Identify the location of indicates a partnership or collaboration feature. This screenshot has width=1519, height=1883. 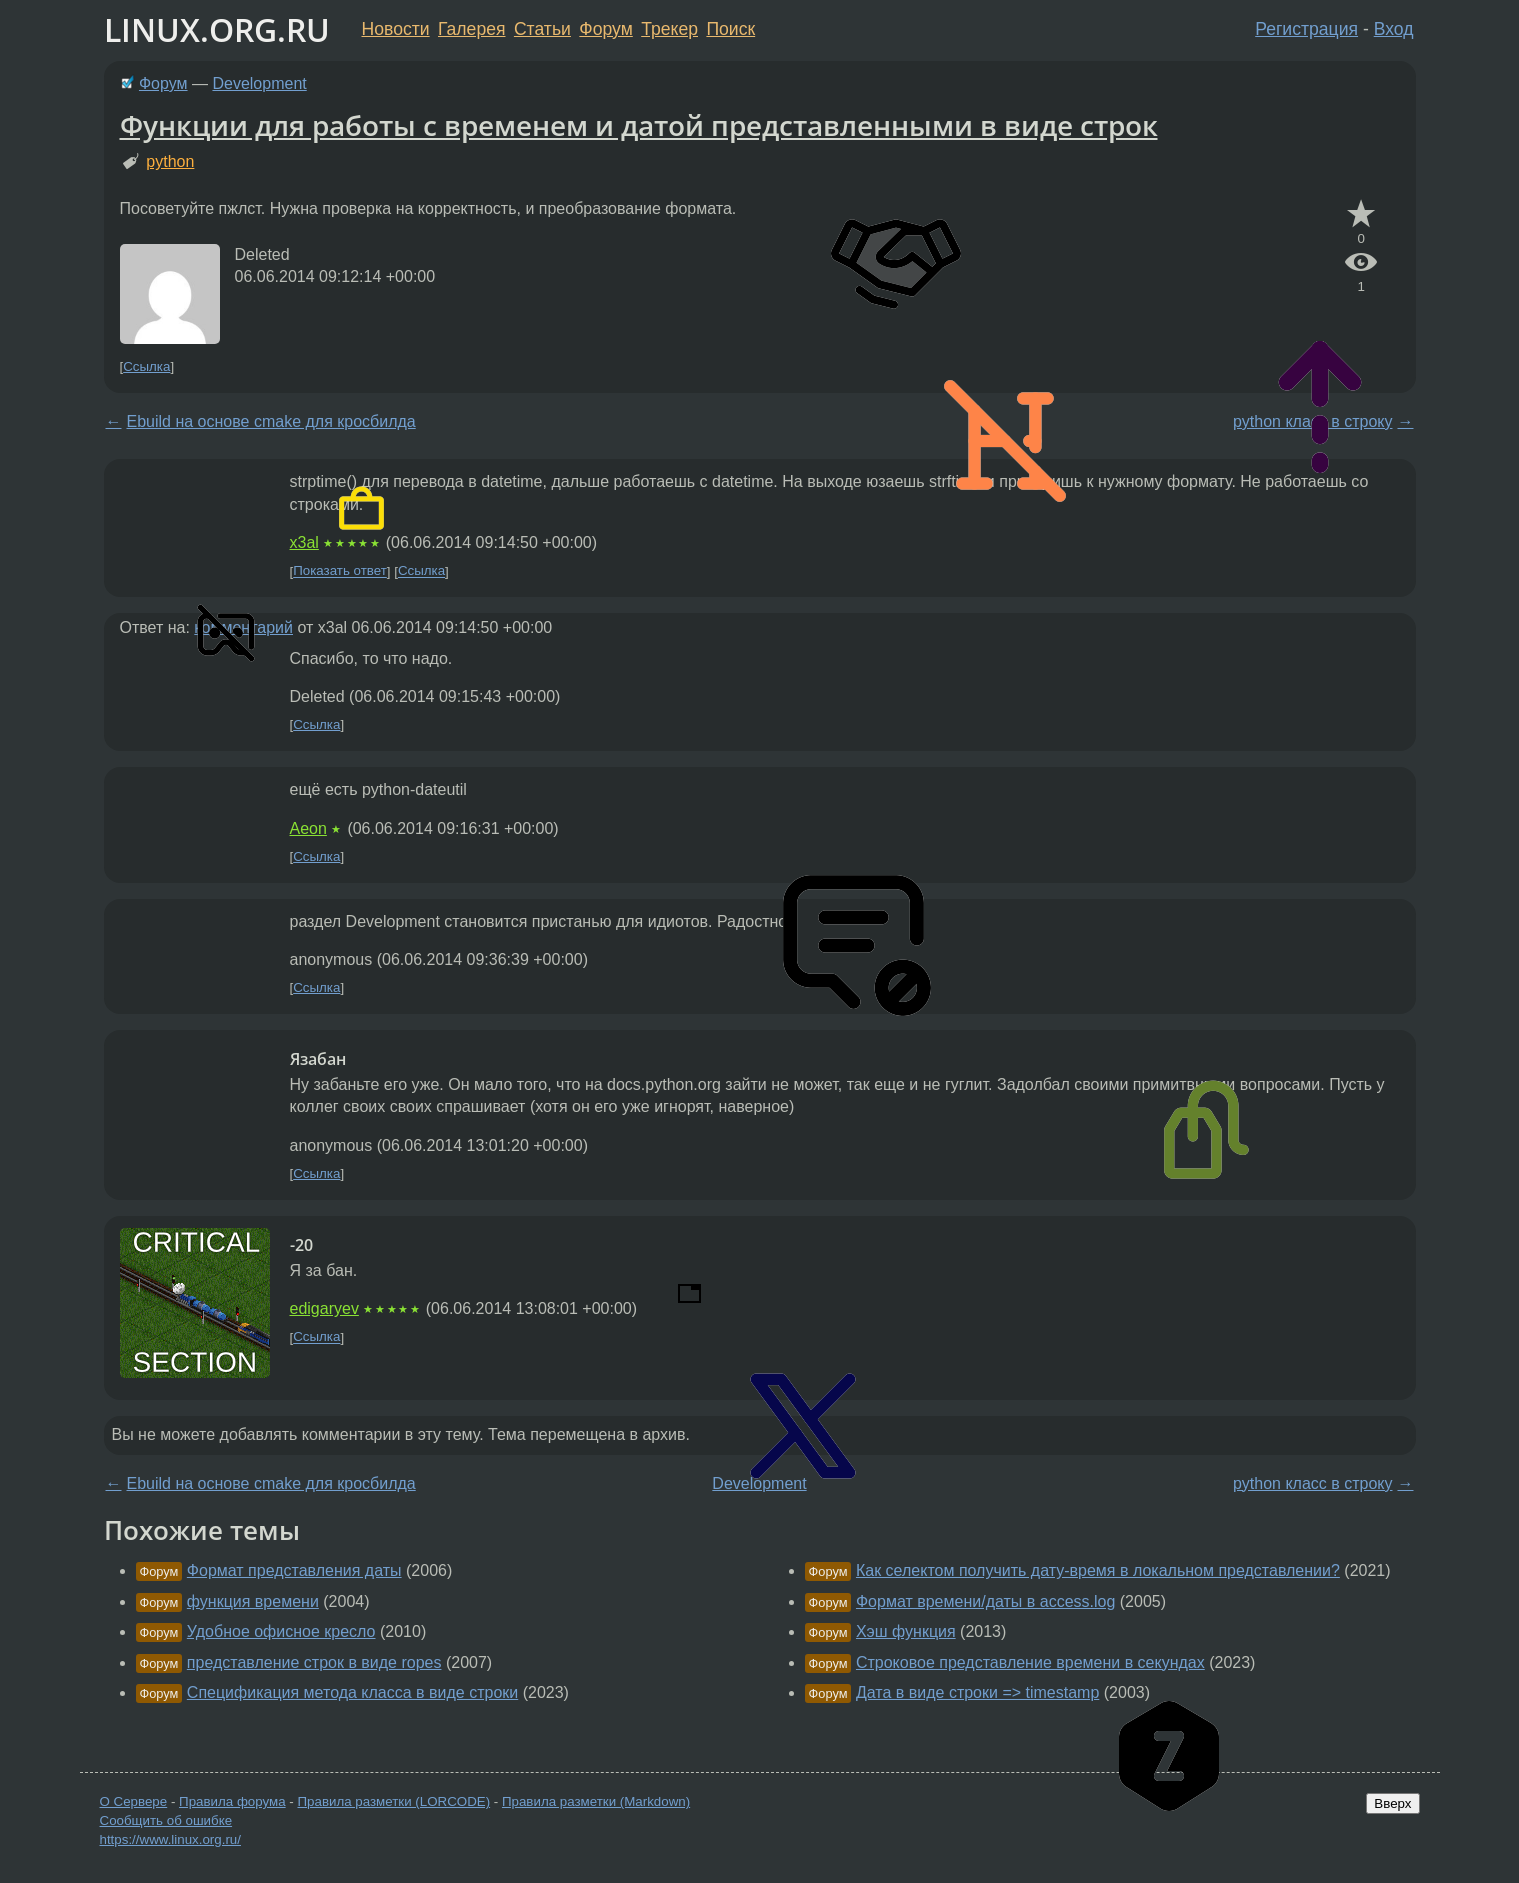
(896, 260).